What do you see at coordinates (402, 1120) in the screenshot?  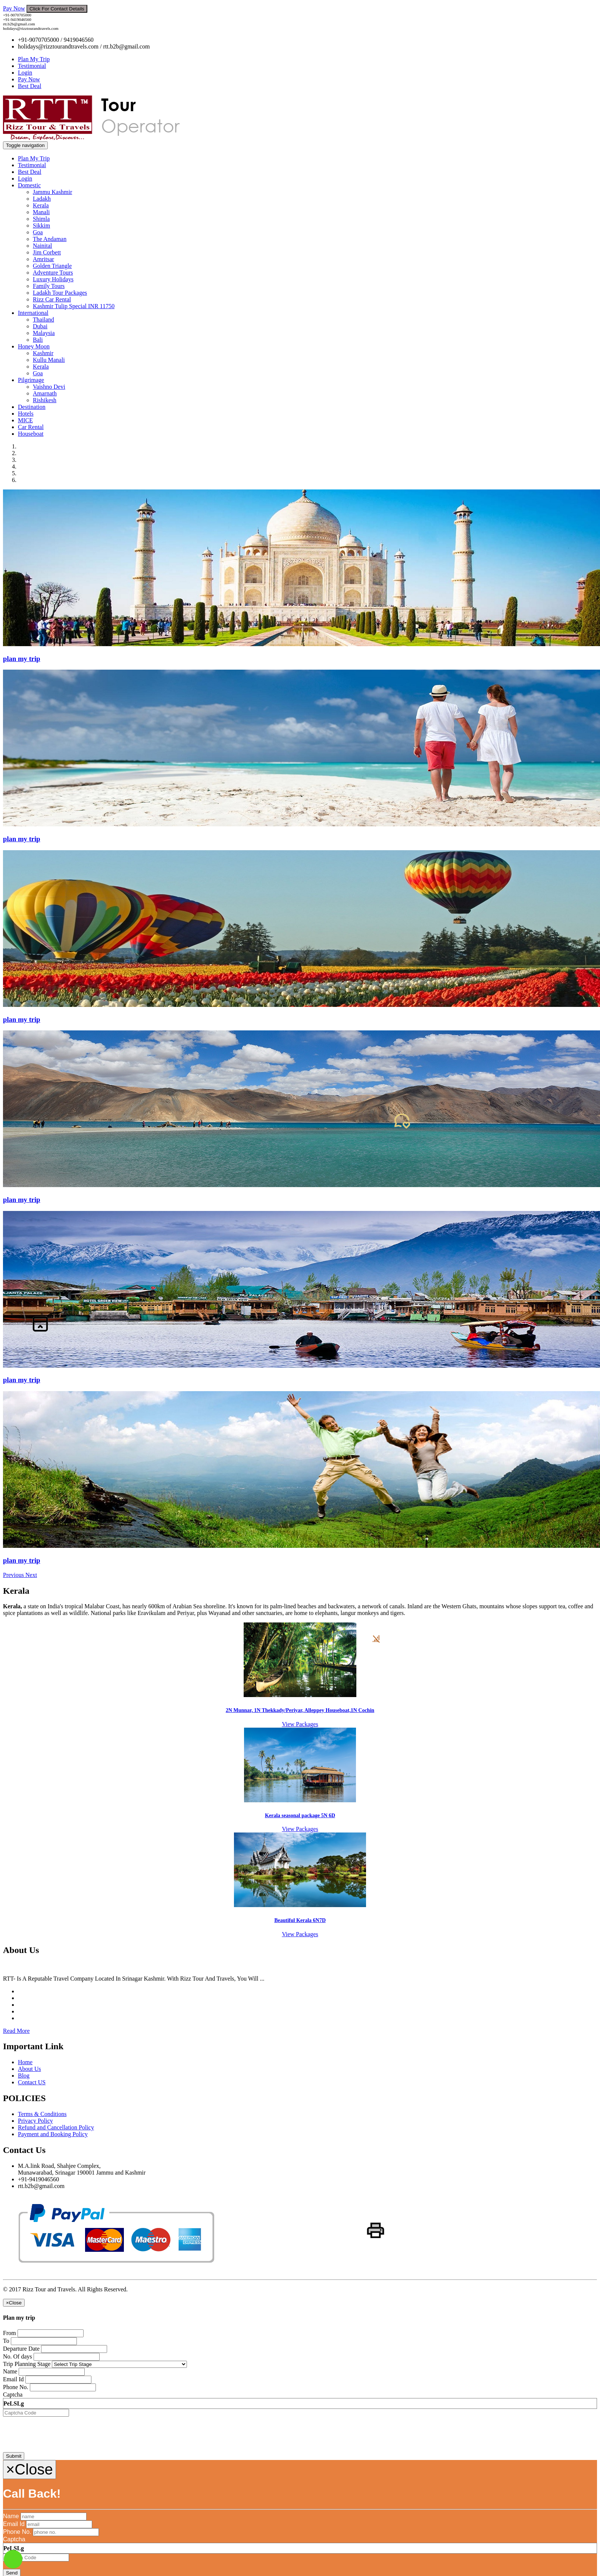 I see `view liked or favorited messages` at bounding box center [402, 1120].